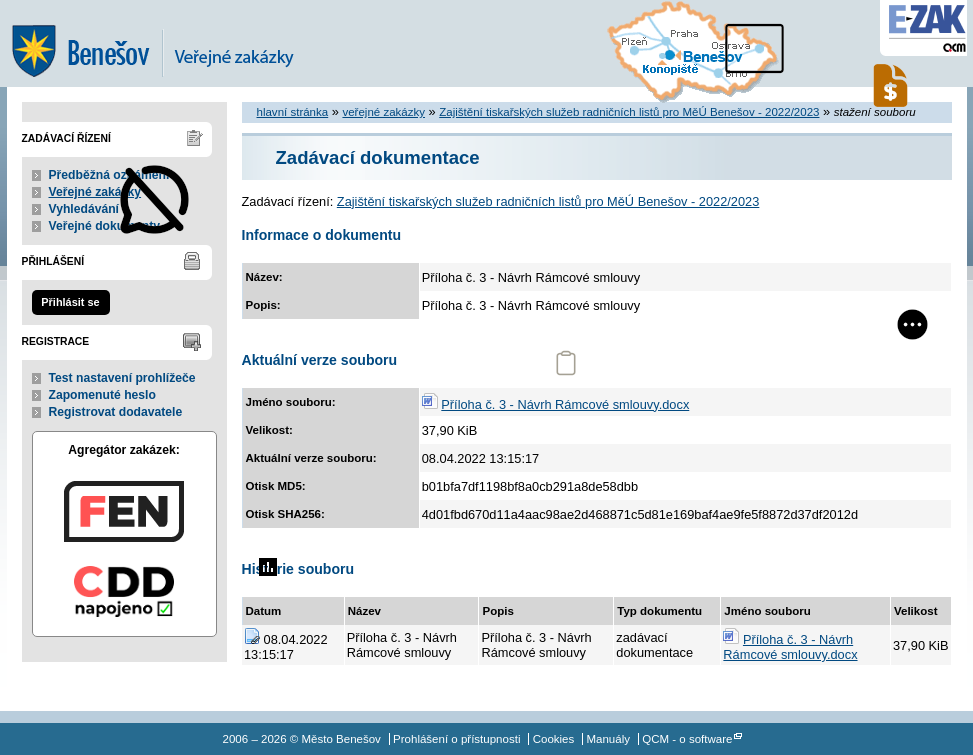 The image size is (973, 755). Describe the element at coordinates (566, 363) in the screenshot. I see `copy to clipboard` at that location.